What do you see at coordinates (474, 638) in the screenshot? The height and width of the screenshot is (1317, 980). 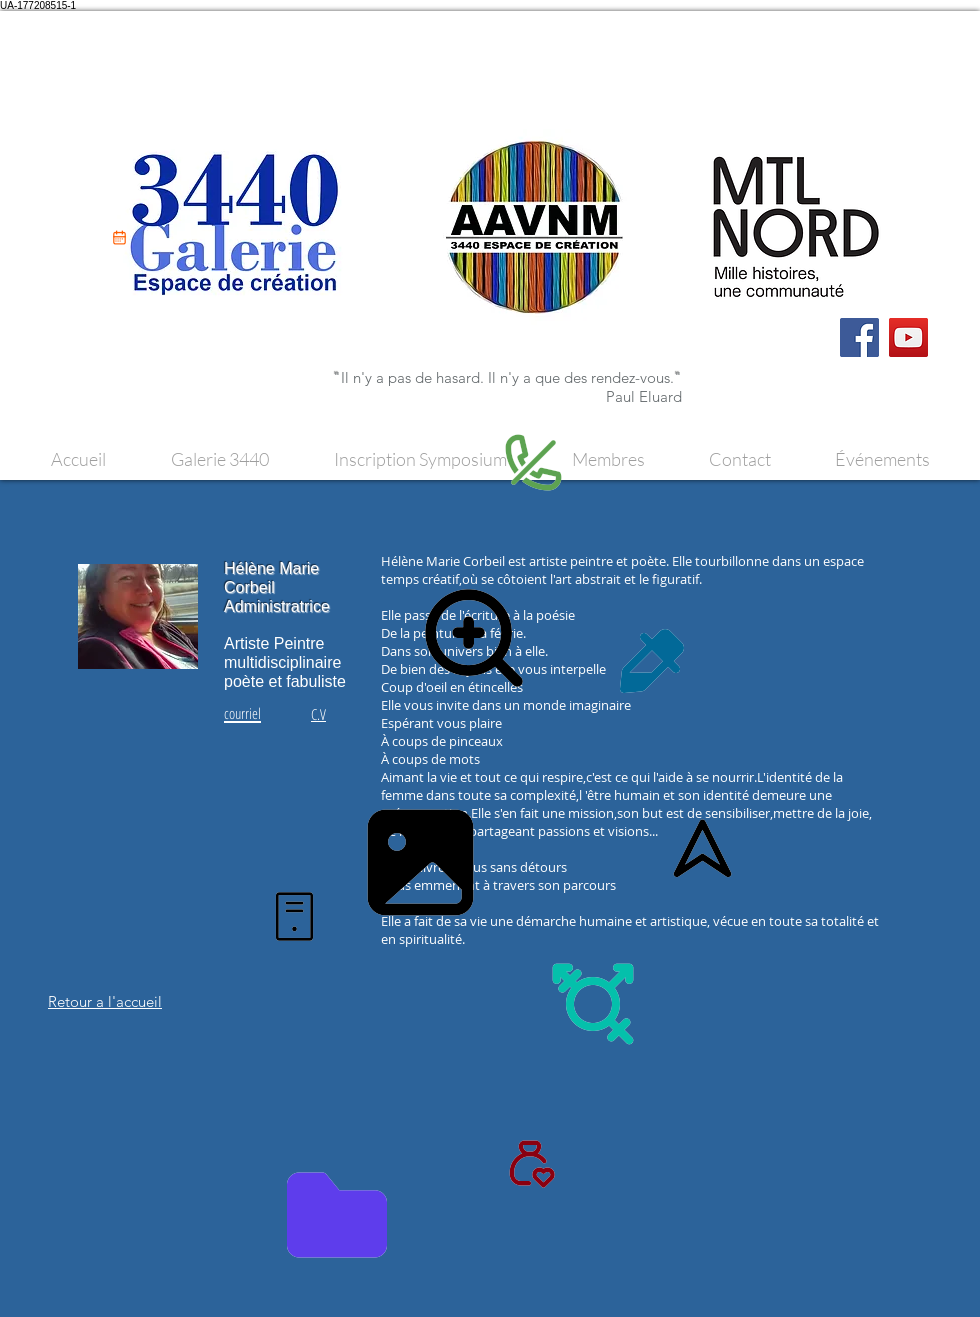 I see `zoom in on content` at bounding box center [474, 638].